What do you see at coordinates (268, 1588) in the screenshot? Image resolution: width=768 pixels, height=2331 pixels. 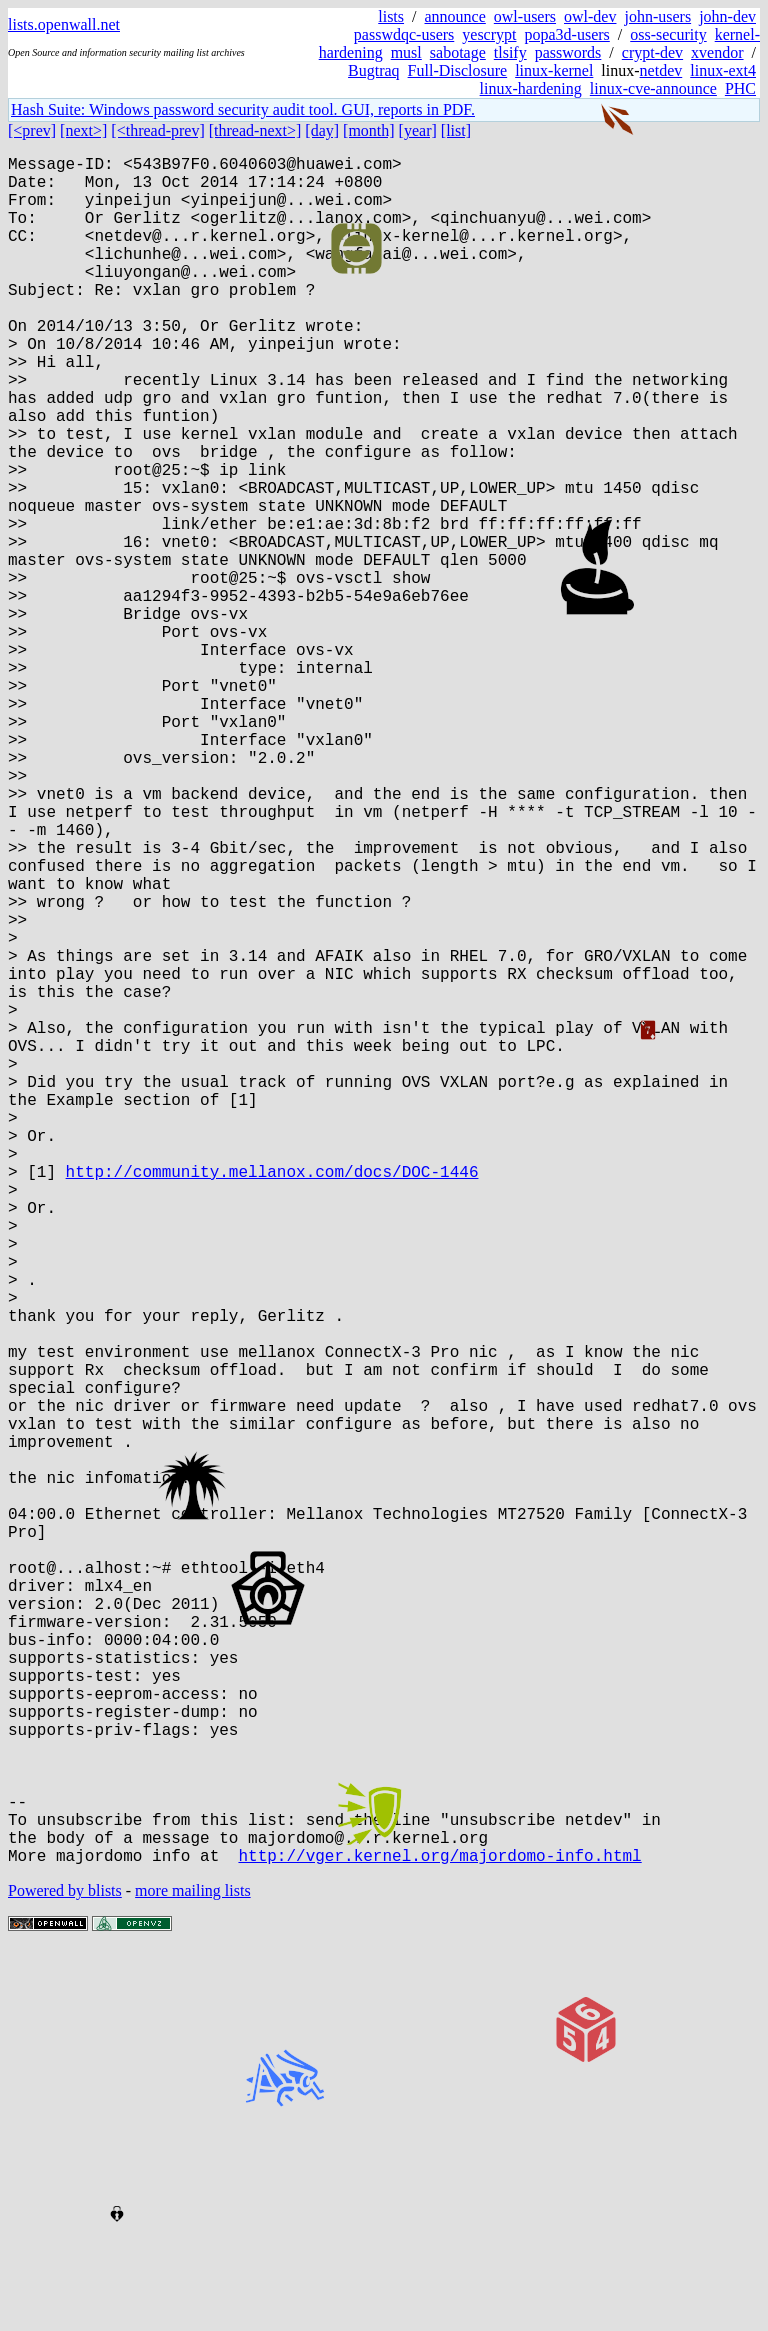 I see `a lantern or light source item in a game inventory` at bounding box center [268, 1588].